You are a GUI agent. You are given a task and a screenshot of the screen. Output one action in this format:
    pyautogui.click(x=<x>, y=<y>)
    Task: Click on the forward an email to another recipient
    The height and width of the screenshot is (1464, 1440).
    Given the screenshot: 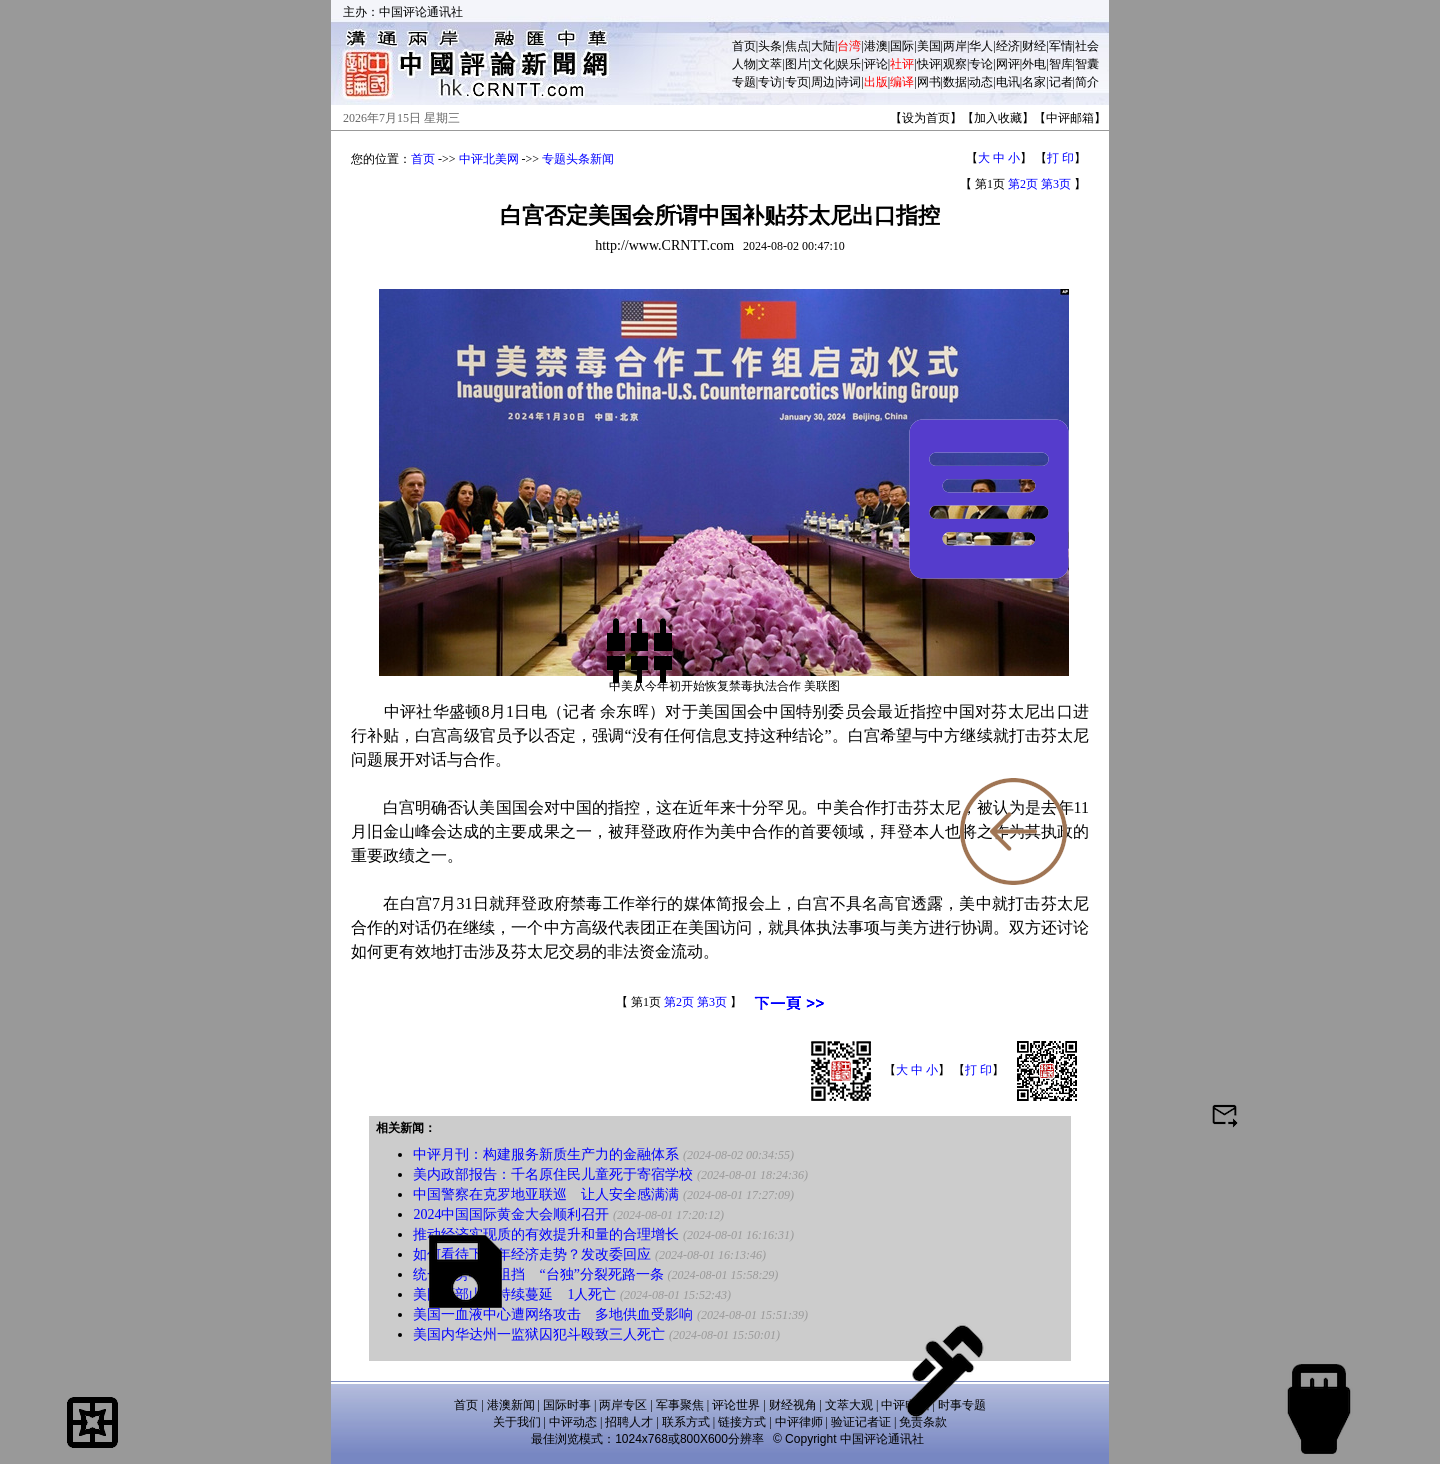 What is the action you would take?
    pyautogui.click(x=1224, y=1114)
    